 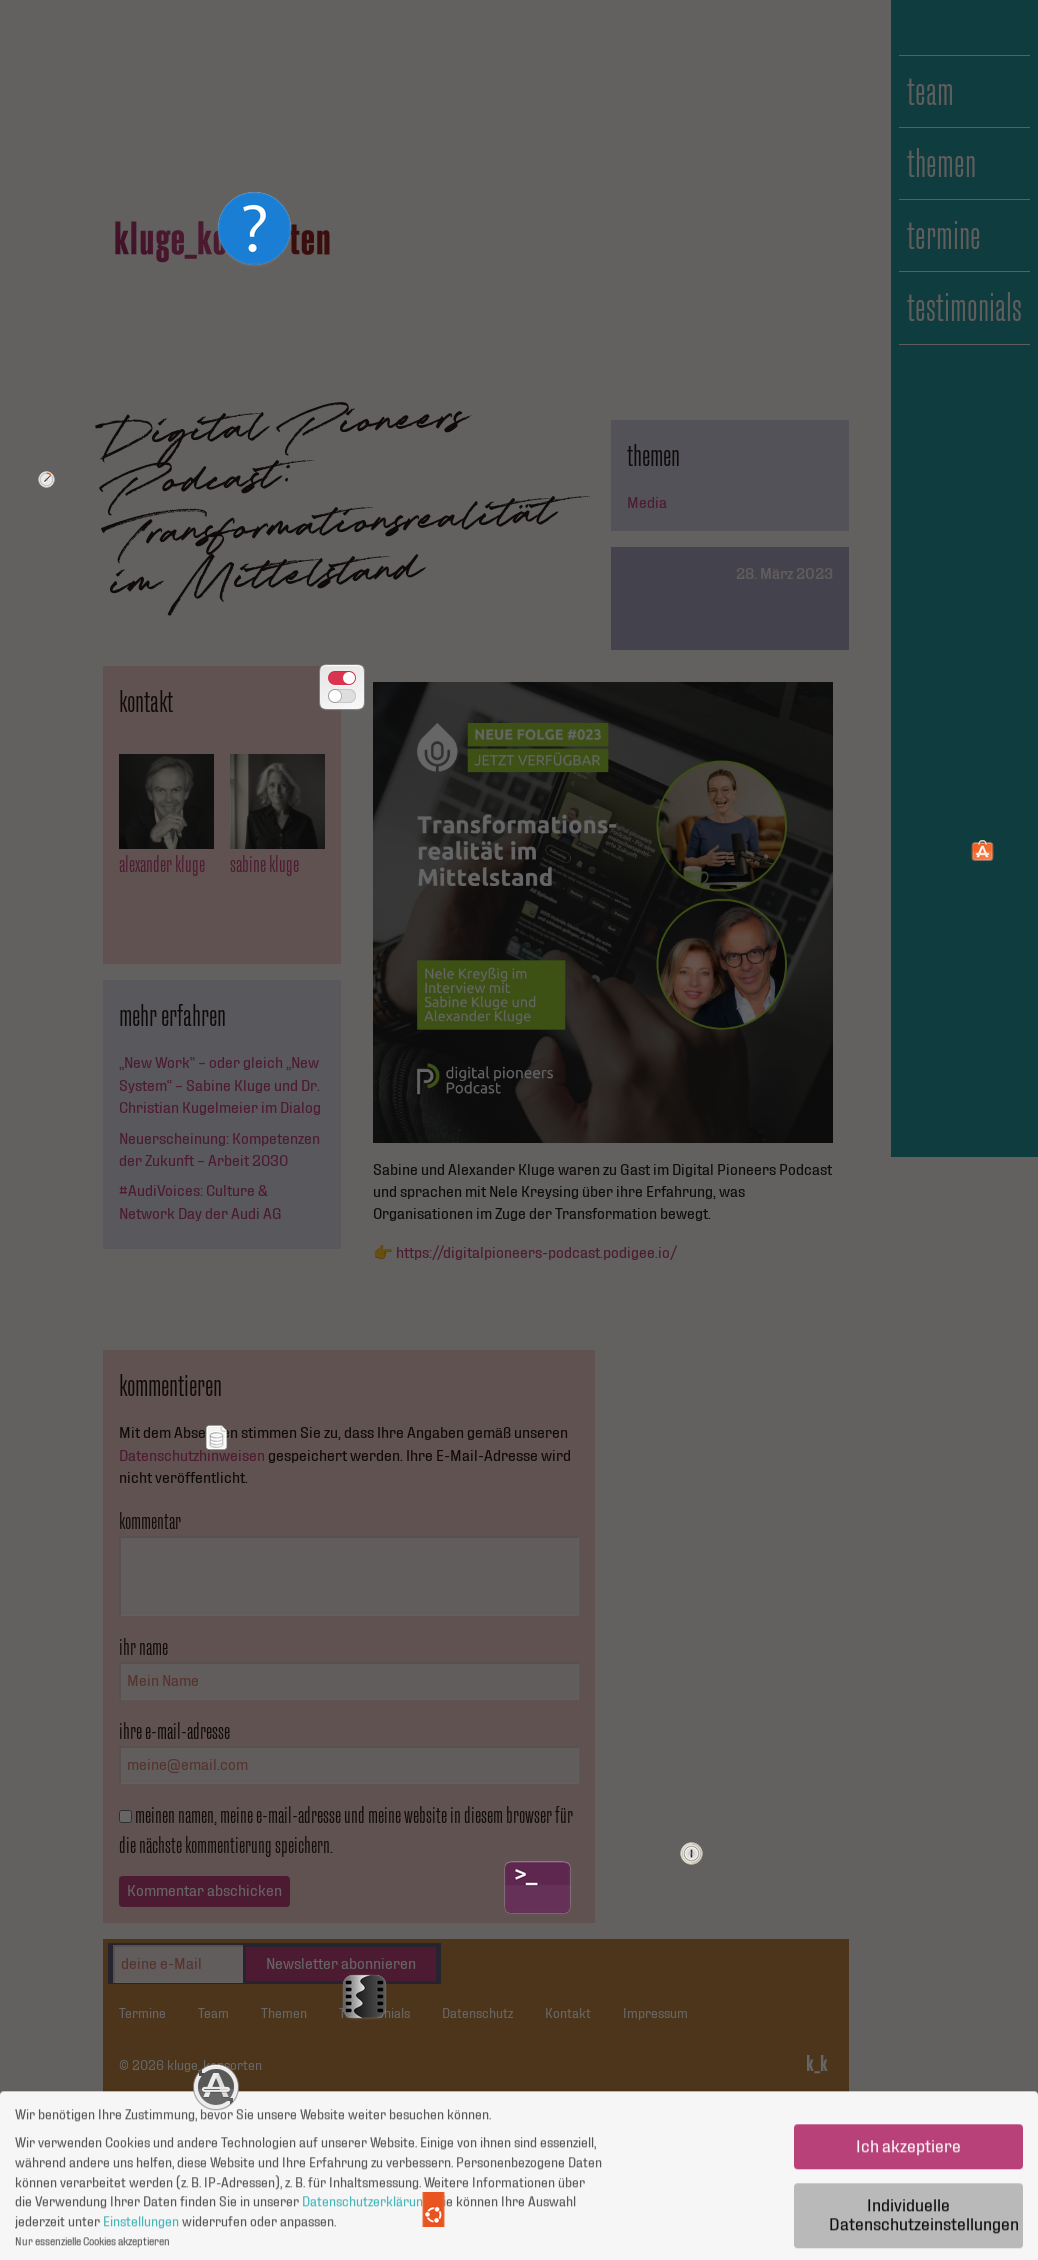 What do you see at coordinates (342, 687) in the screenshot?
I see `open gnome tweaks to customize system settings` at bounding box center [342, 687].